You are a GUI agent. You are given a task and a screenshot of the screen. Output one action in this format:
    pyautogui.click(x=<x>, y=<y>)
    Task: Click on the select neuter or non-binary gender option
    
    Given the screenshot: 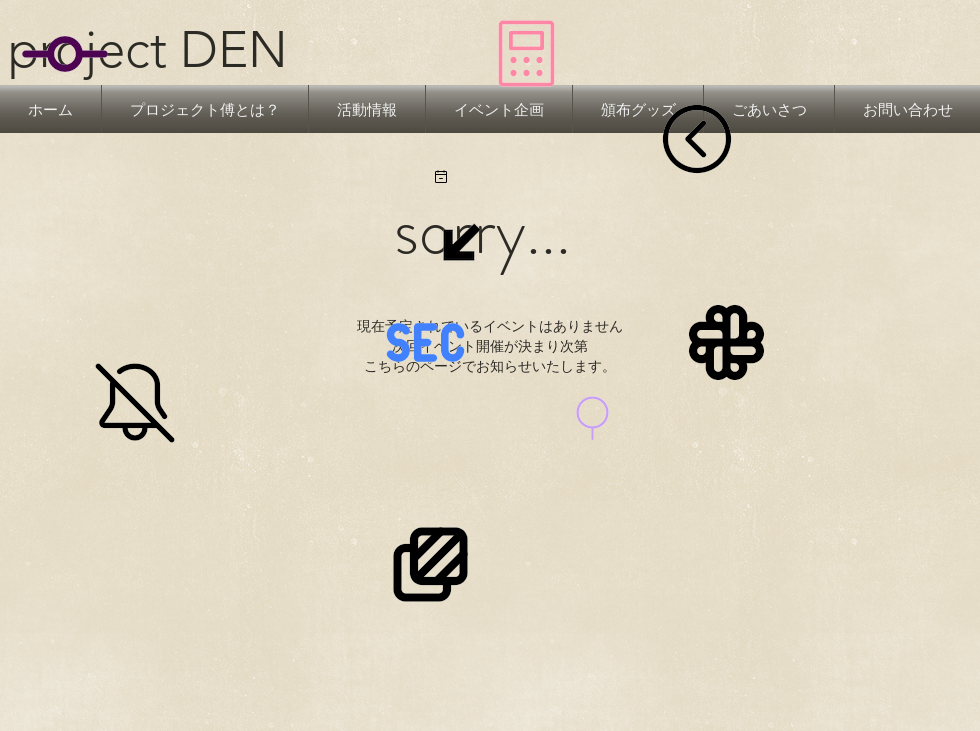 What is the action you would take?
    pyautogui.click(x=592, y=417)
    